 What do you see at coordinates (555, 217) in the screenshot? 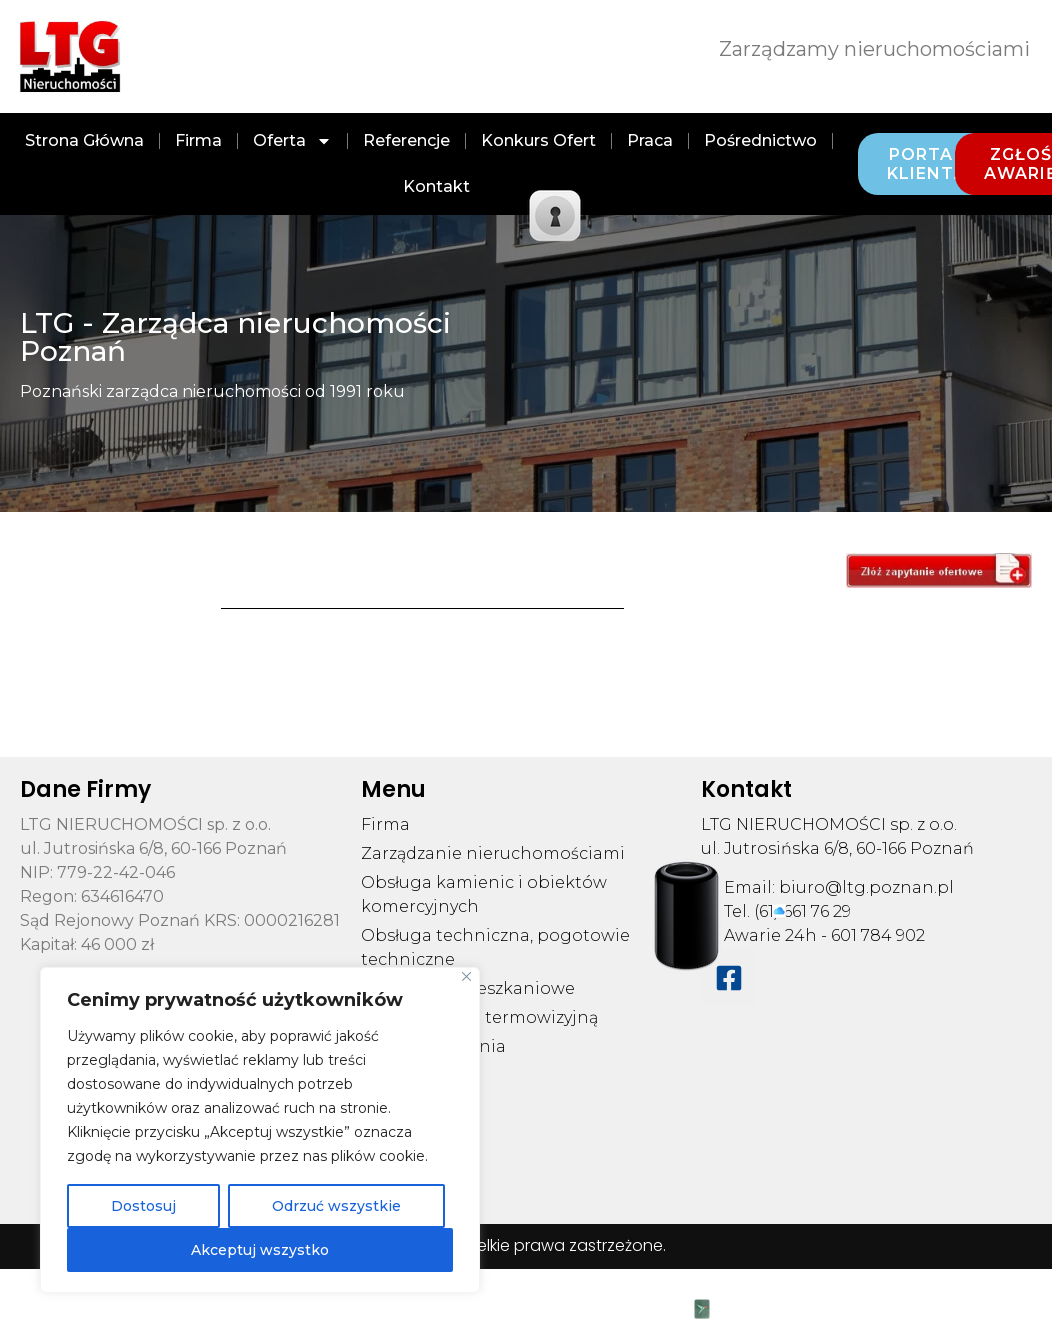
I see `enter password to authenticate` at bounding box center [555, 217].